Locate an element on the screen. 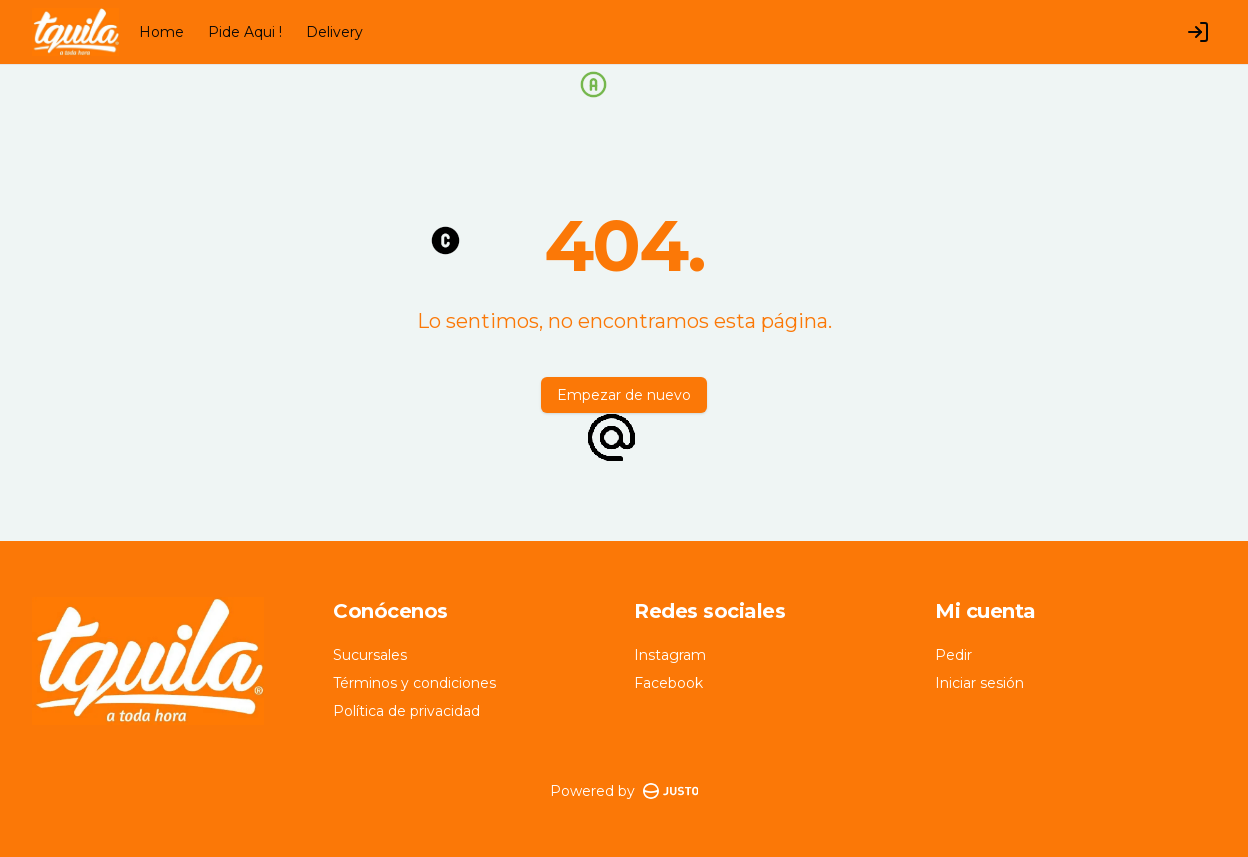 This screenshot has width=1248, height=857. indicates an "A" grade or rating is located at coordinates (593, 84).